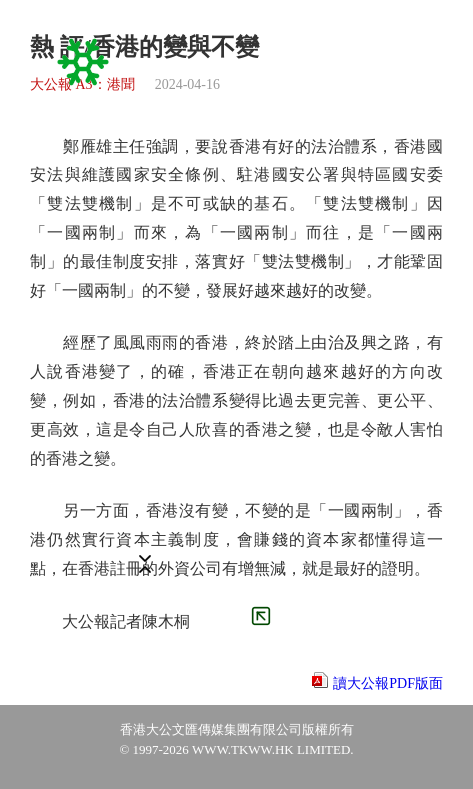 The height and width of the screenshot is (789, 473). Describe the element at coordinates (145, 564) in the screenshot. I see `collapse expanded content` at that location.